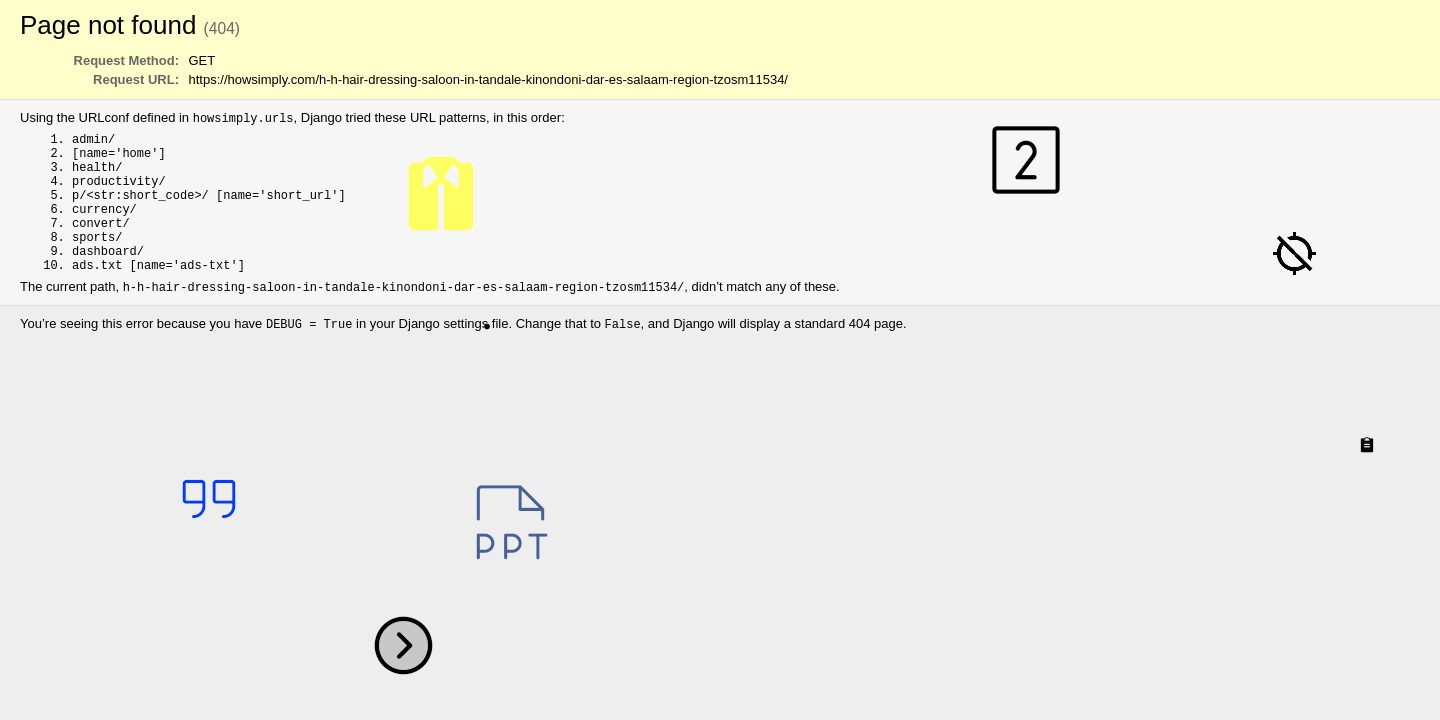 The height and width of the screenshot is (720, 1440). I want to click on indicates step two in a multi-step process, so click(1026, 160).